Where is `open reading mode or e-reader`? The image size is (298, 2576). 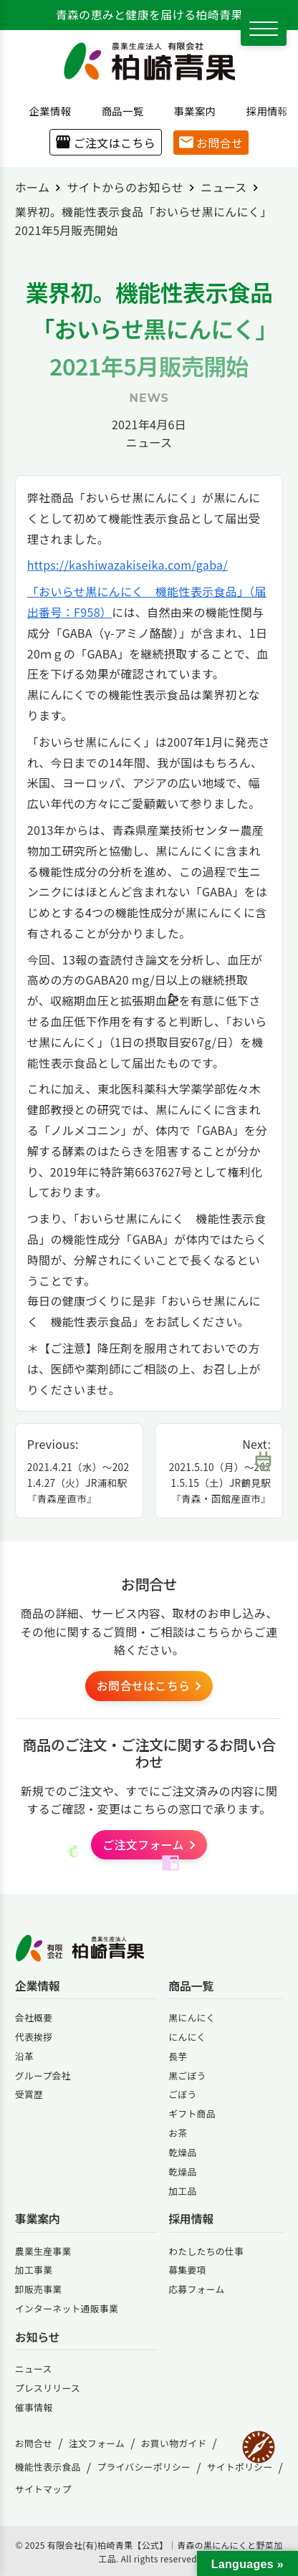 open reading mode or e-reader is located at coordinates (170, 1863).